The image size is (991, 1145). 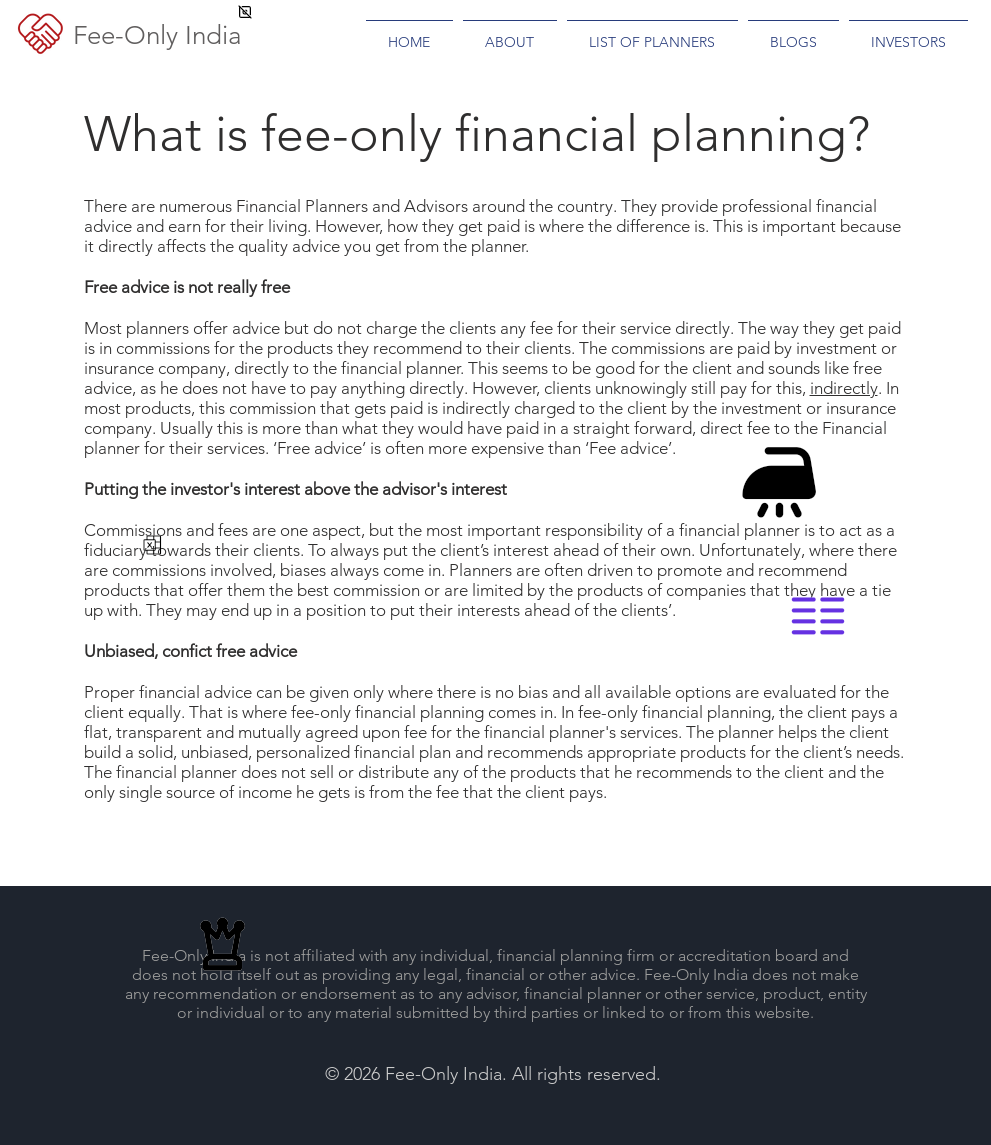 What do you see at coordinates (818, 617) in the screenshot?
I see `switch to multi-column text layout` at bounding box center [818, 617].